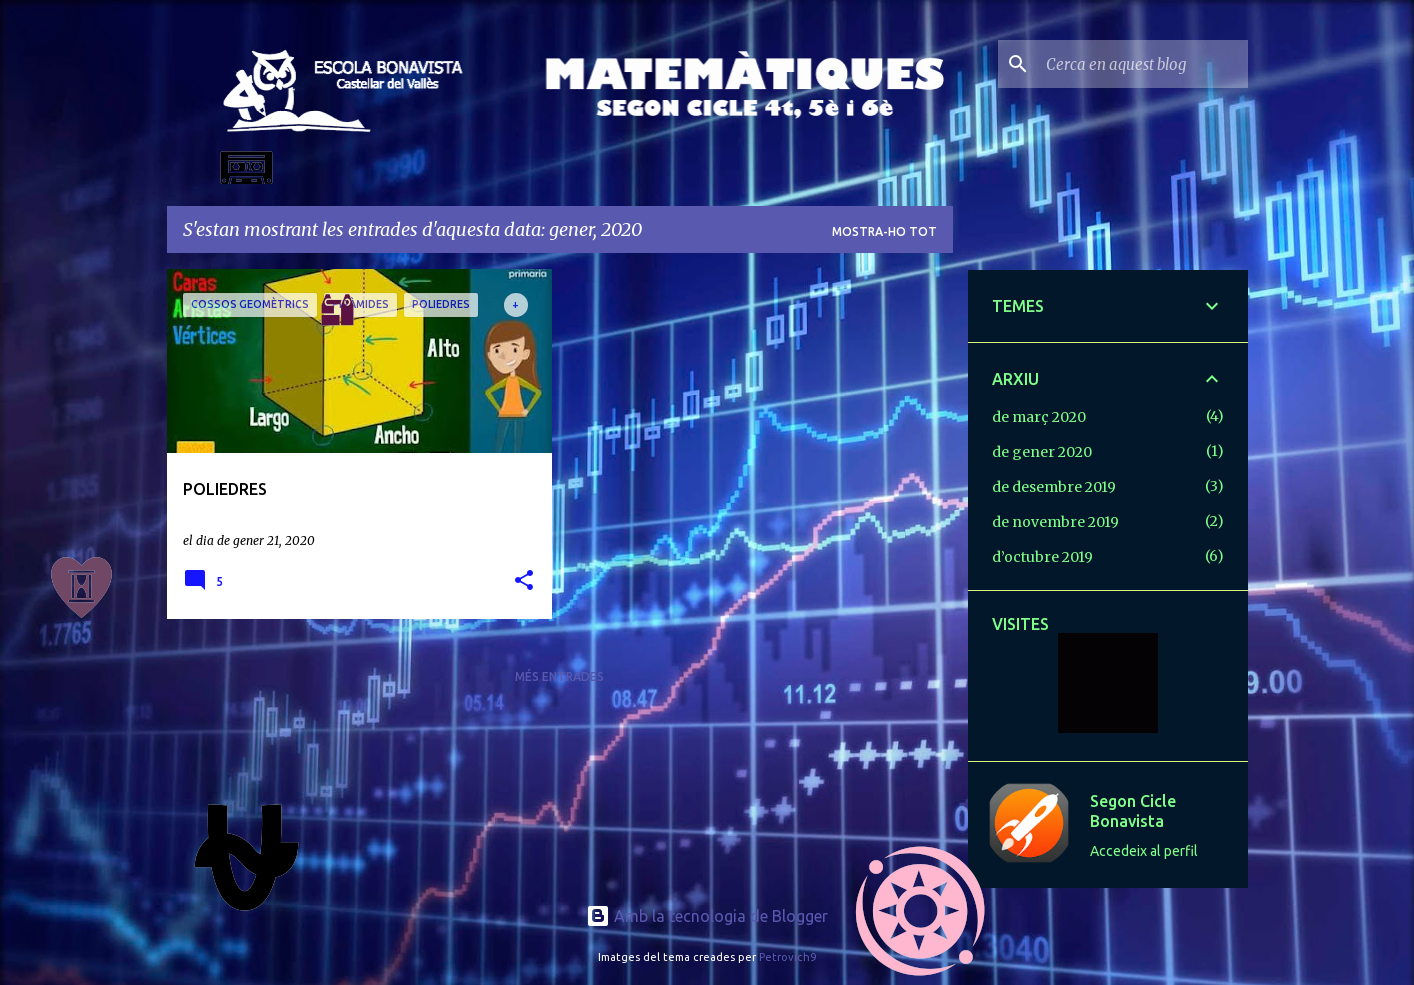 This screenshot has width=1414, height=985. What do you see at coordinates (919, 911) in the screenshot?
I see `view satellite or orbital tracking features` at bounding box center [919, 911].